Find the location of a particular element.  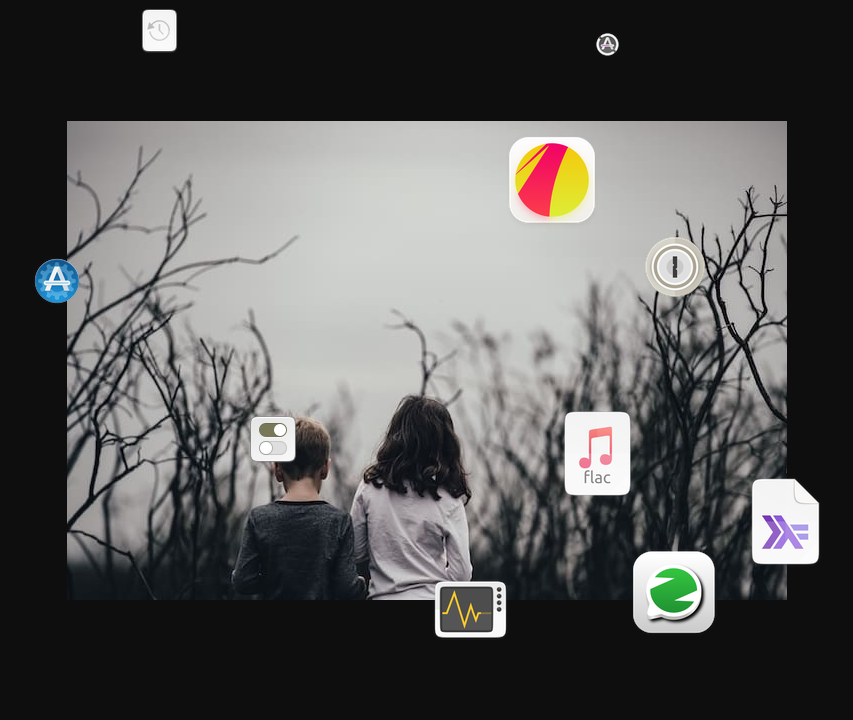

open gravit designer app is located at coordinates (552, 180).